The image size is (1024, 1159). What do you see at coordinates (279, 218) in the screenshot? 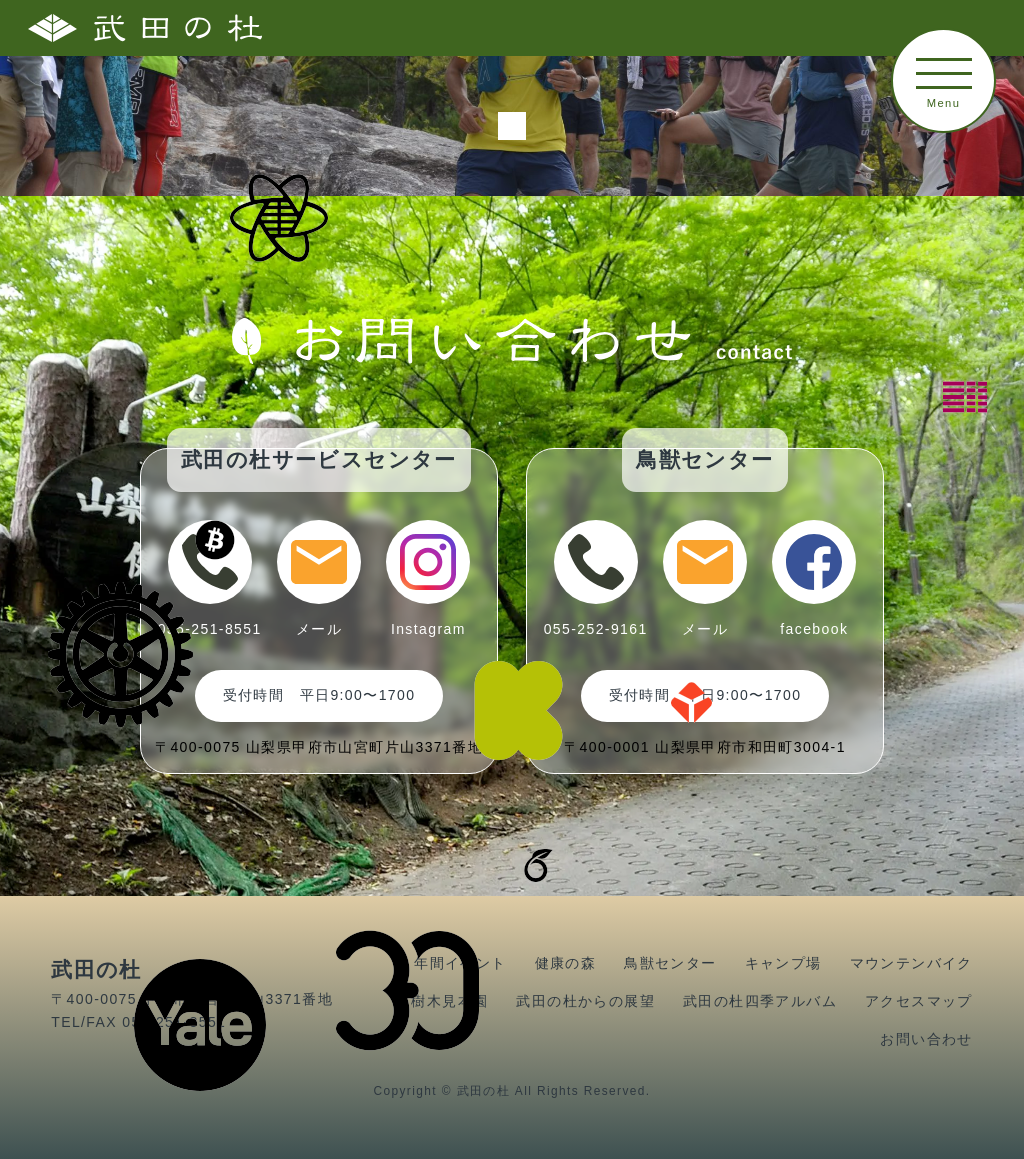
I see `react table library logo` at bounding box center [279, 218].